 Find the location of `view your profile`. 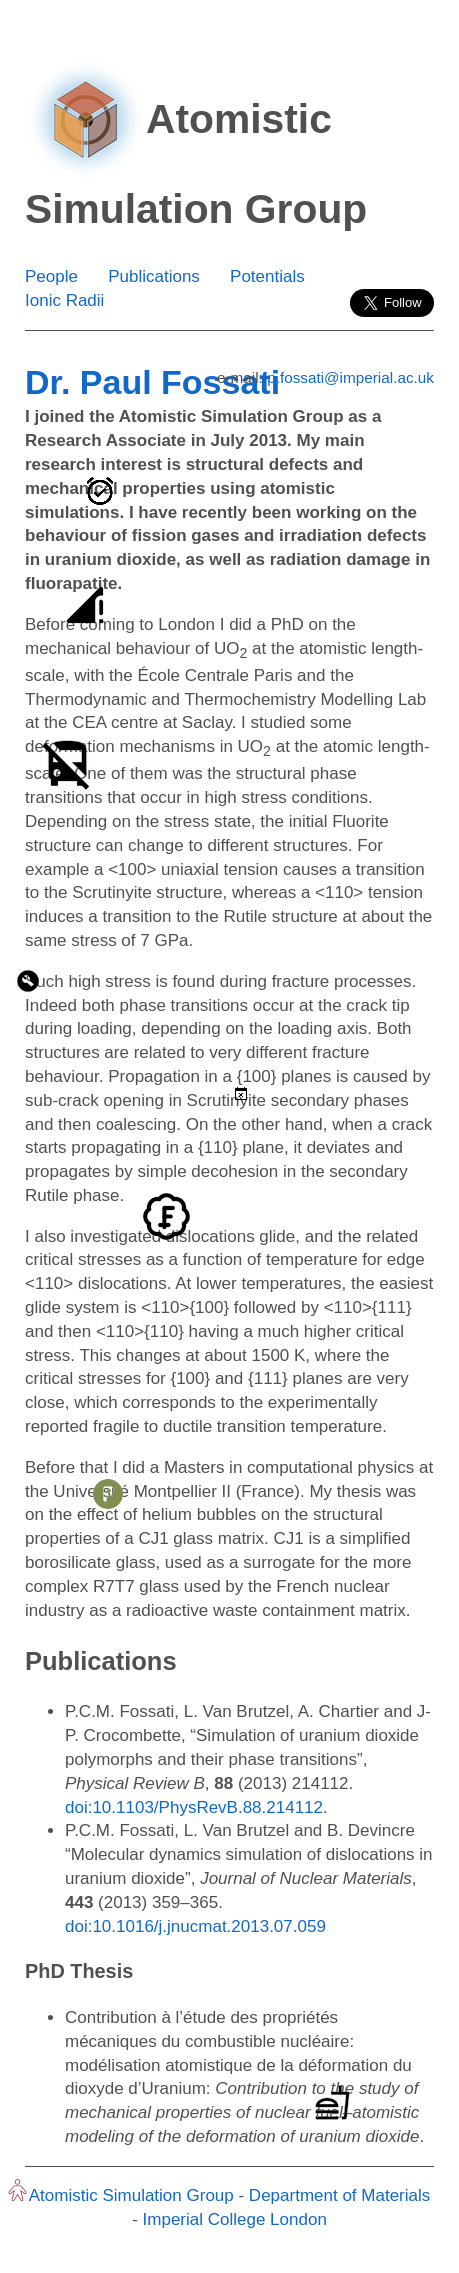

view your profile is located at coordinates (17, 2190).